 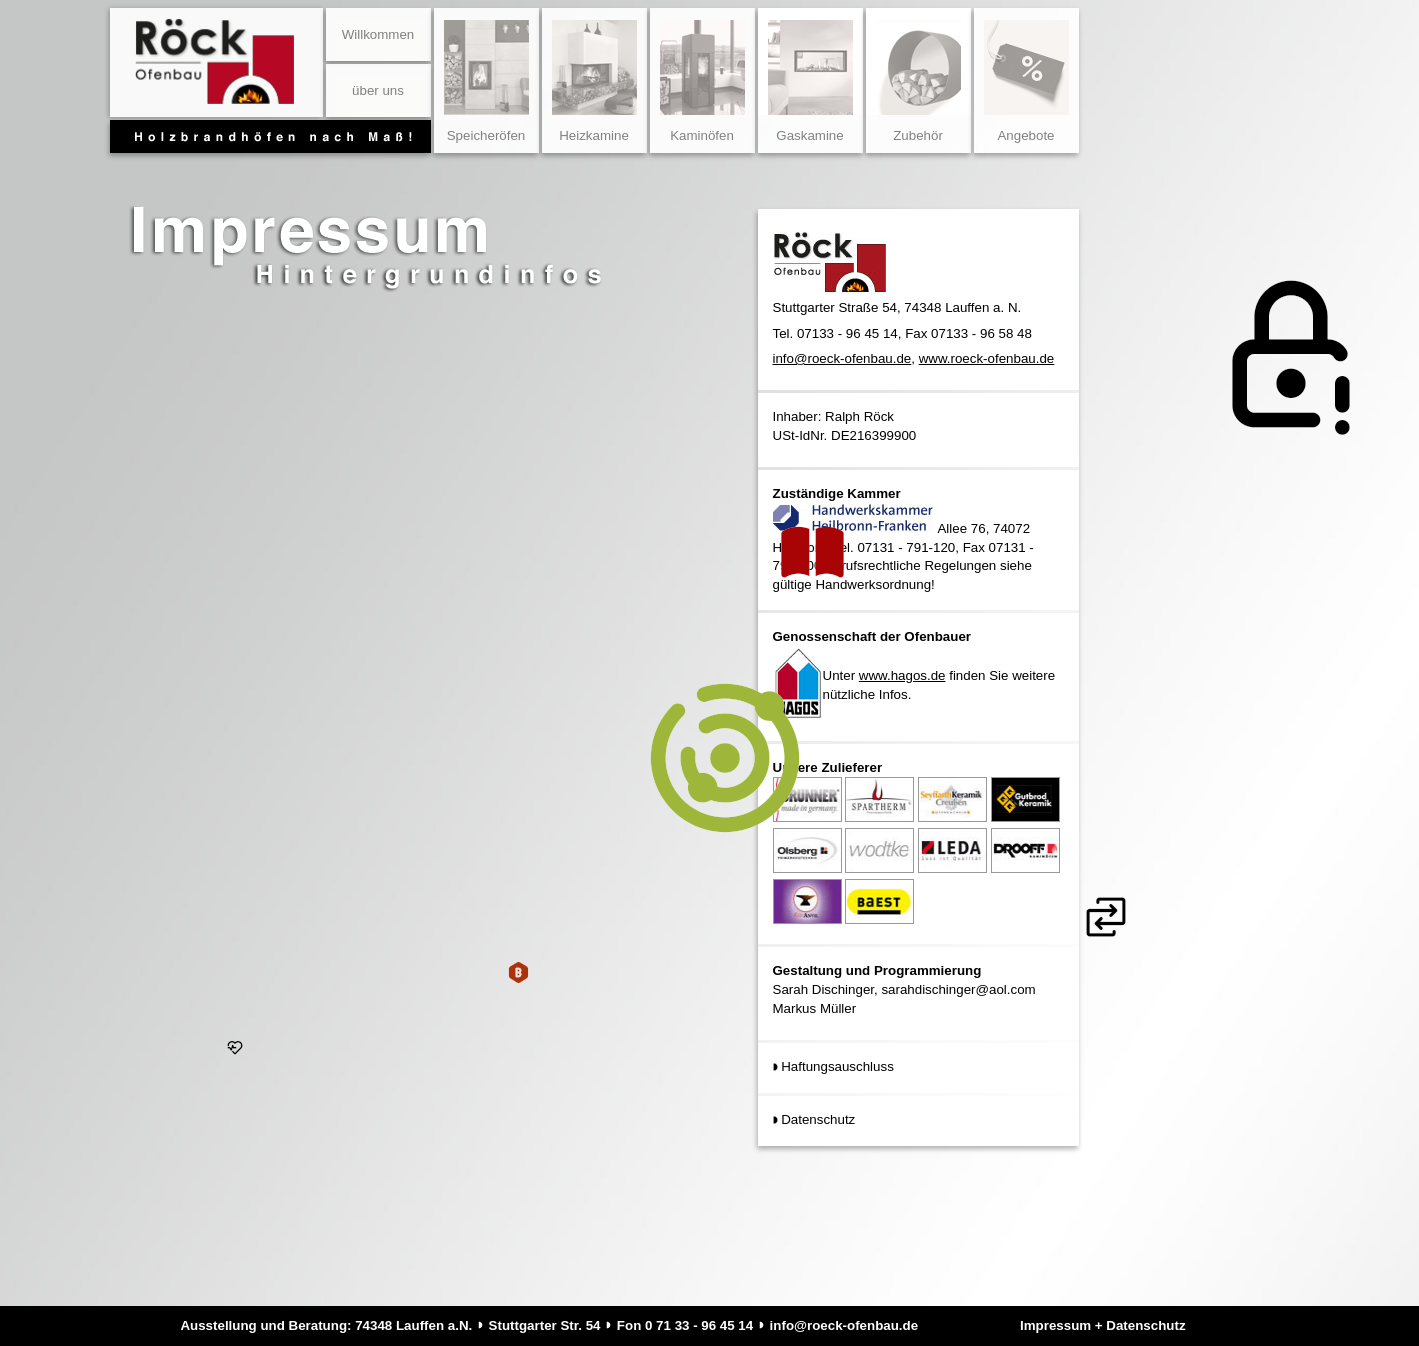 What do you see at coordinates (725, 758) in the screenshot?
I see `explore the universe or cosmos section` at bounding box center [725, 758].